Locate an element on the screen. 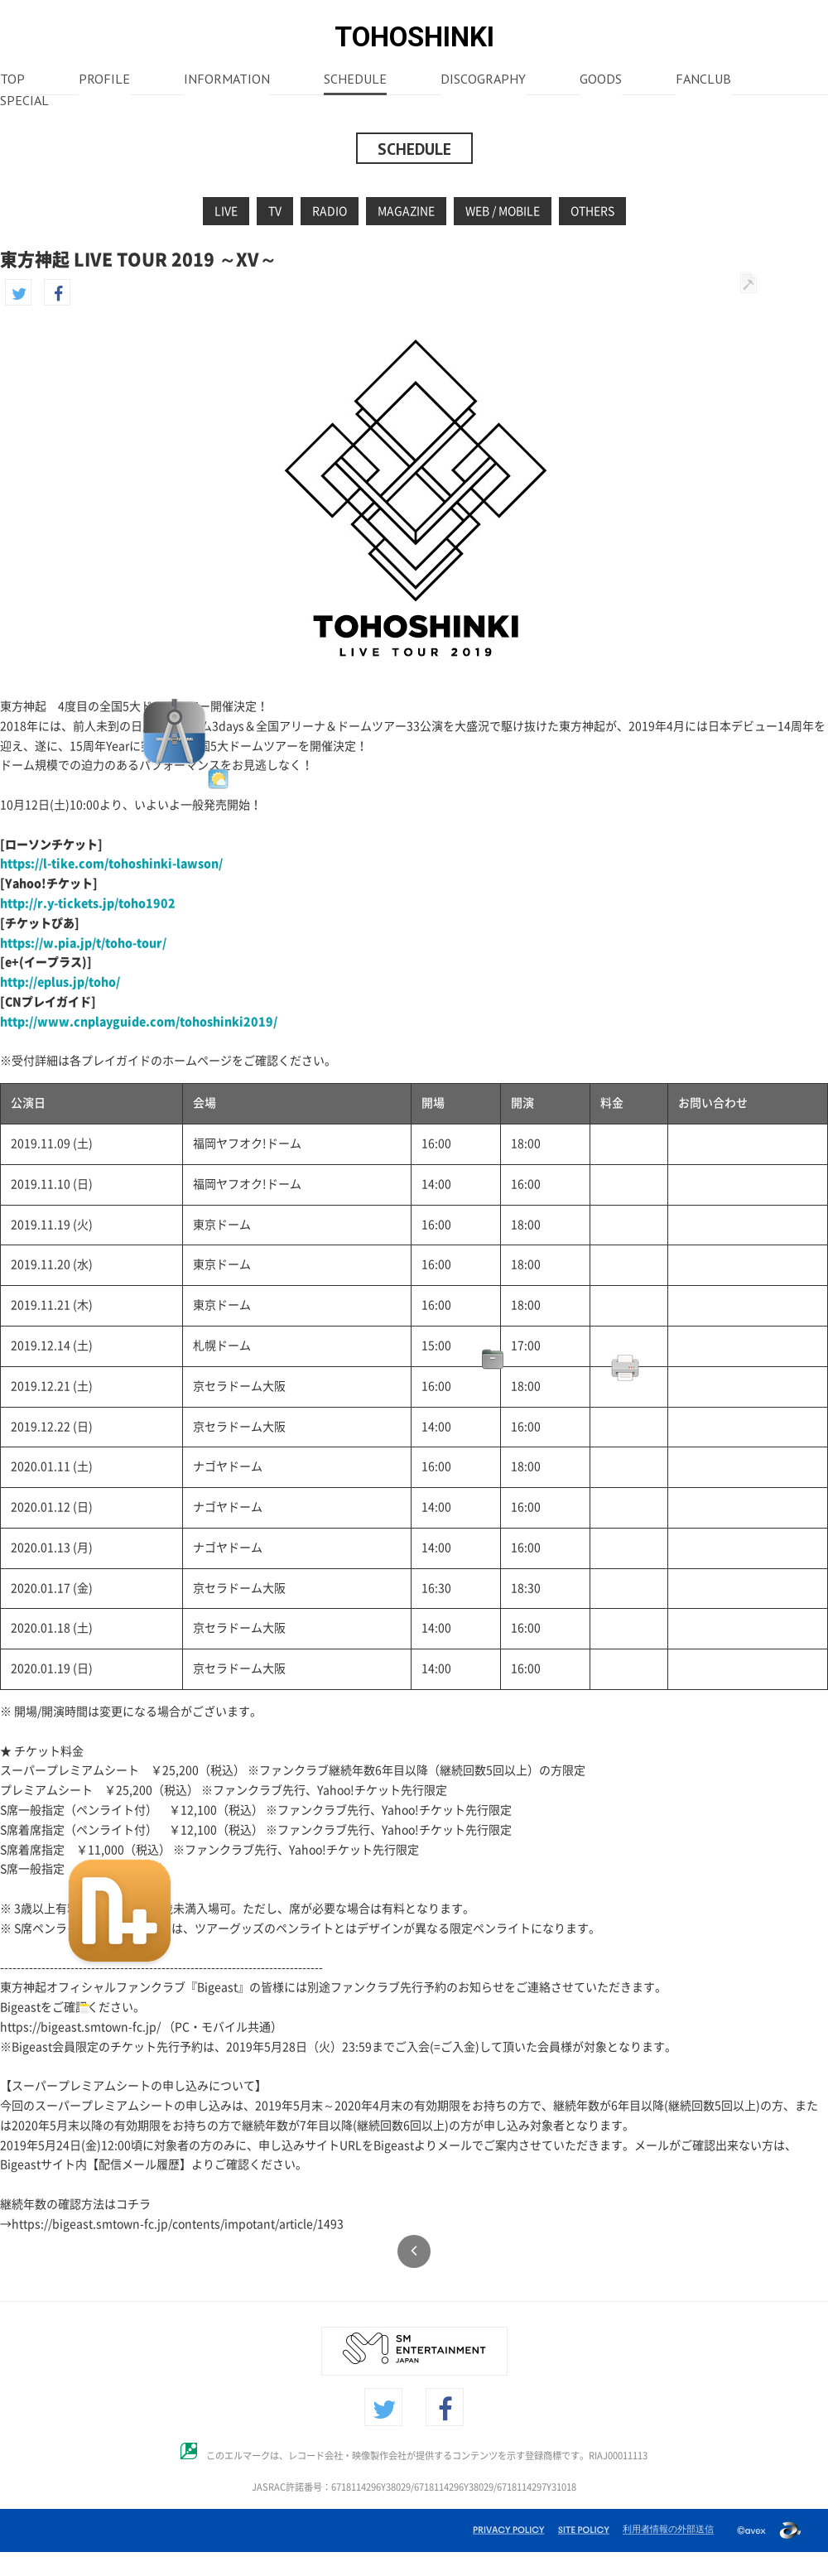 The image size is (828, 2576). open nicotine+ peer-to-peer file sharing client is located at coordinates (119, 1910).